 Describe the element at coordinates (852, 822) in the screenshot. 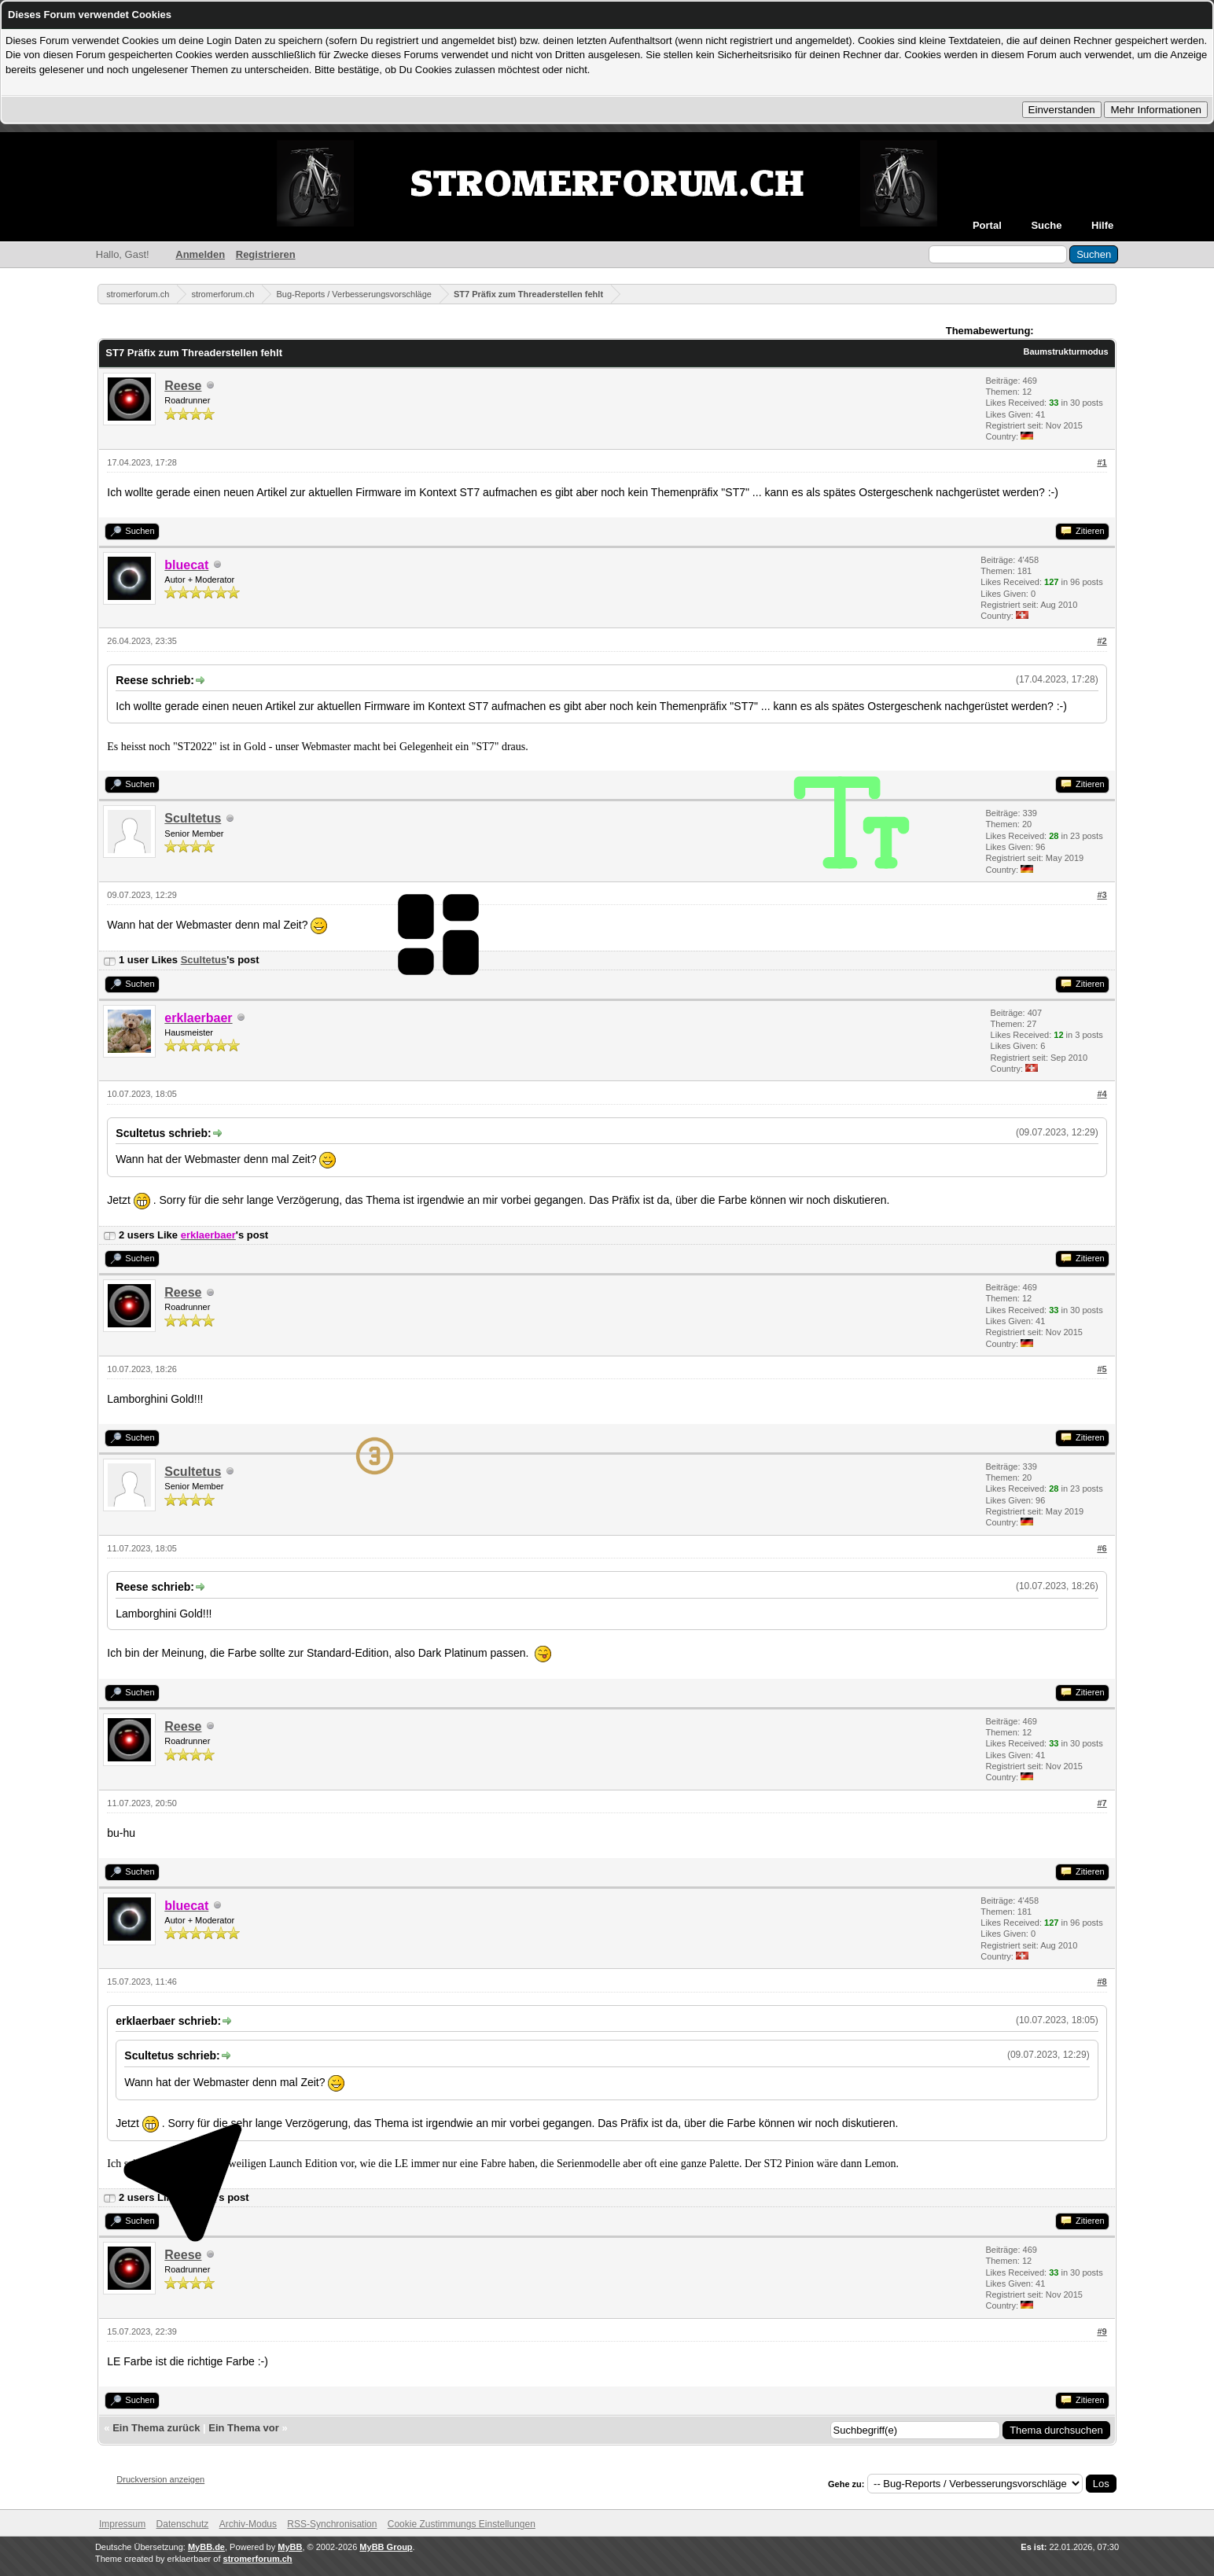

I see `adjust font size settings` at that location.